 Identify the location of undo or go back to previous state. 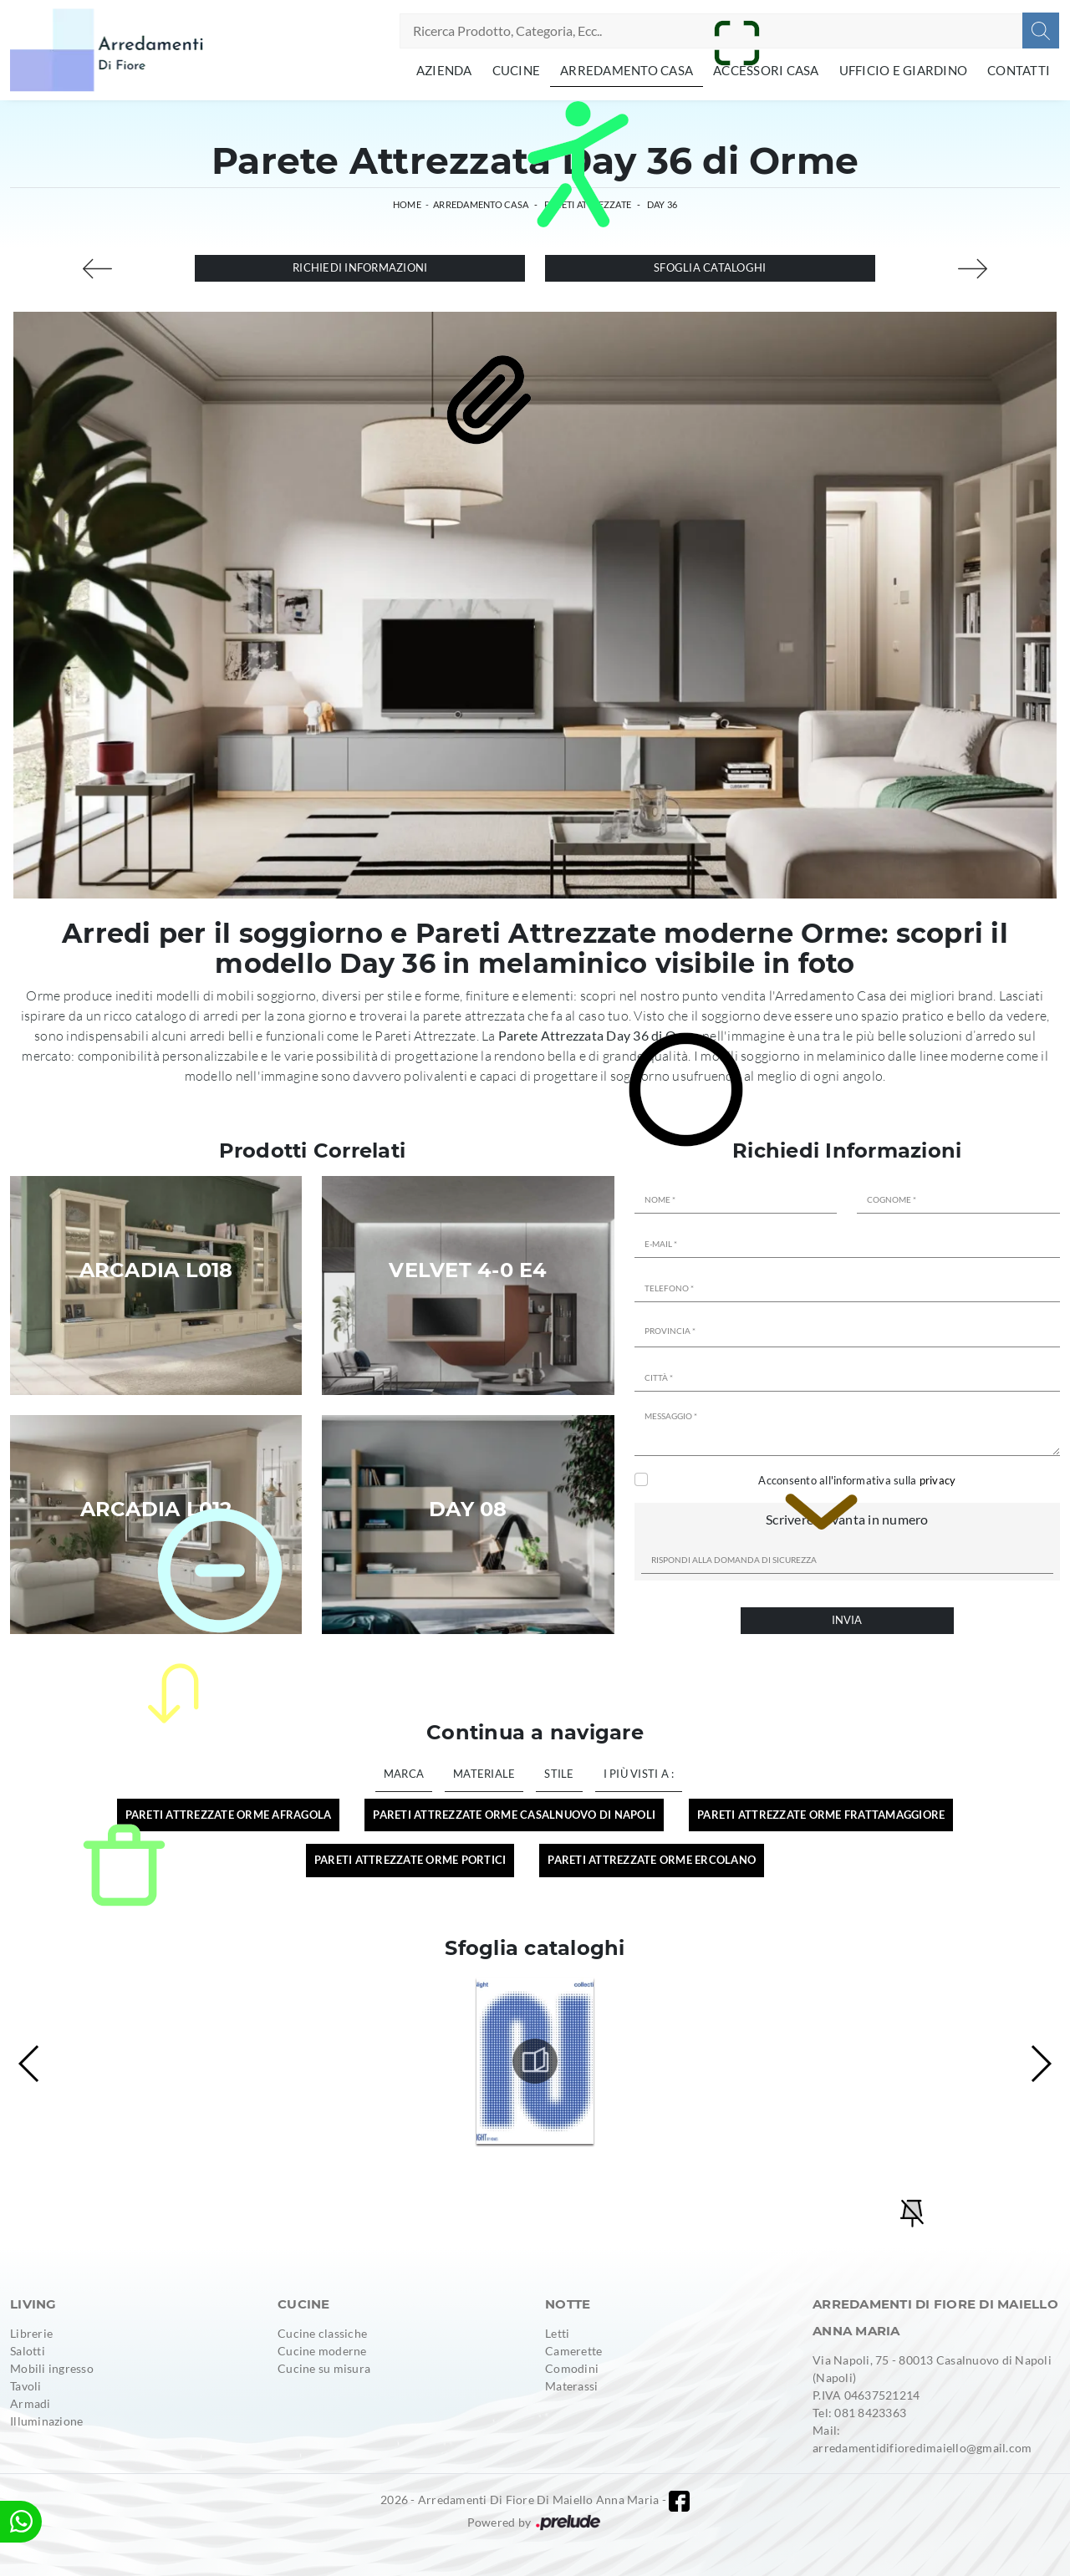
(176, 1693).